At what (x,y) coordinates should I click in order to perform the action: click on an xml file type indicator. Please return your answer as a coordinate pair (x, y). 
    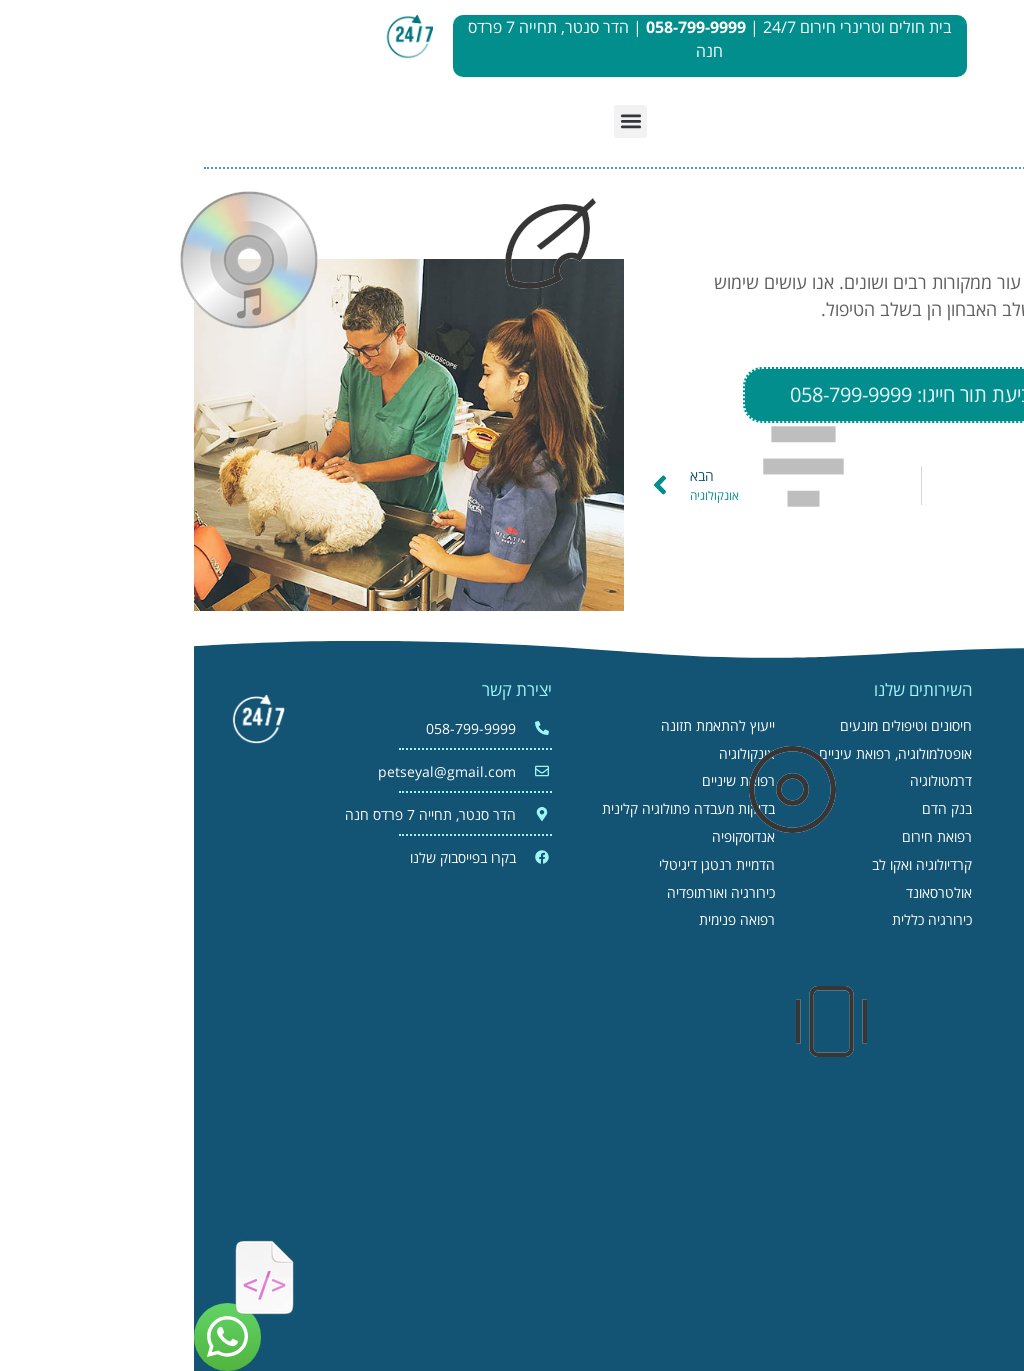
    Looking at the image, I should click on (264, 1277).